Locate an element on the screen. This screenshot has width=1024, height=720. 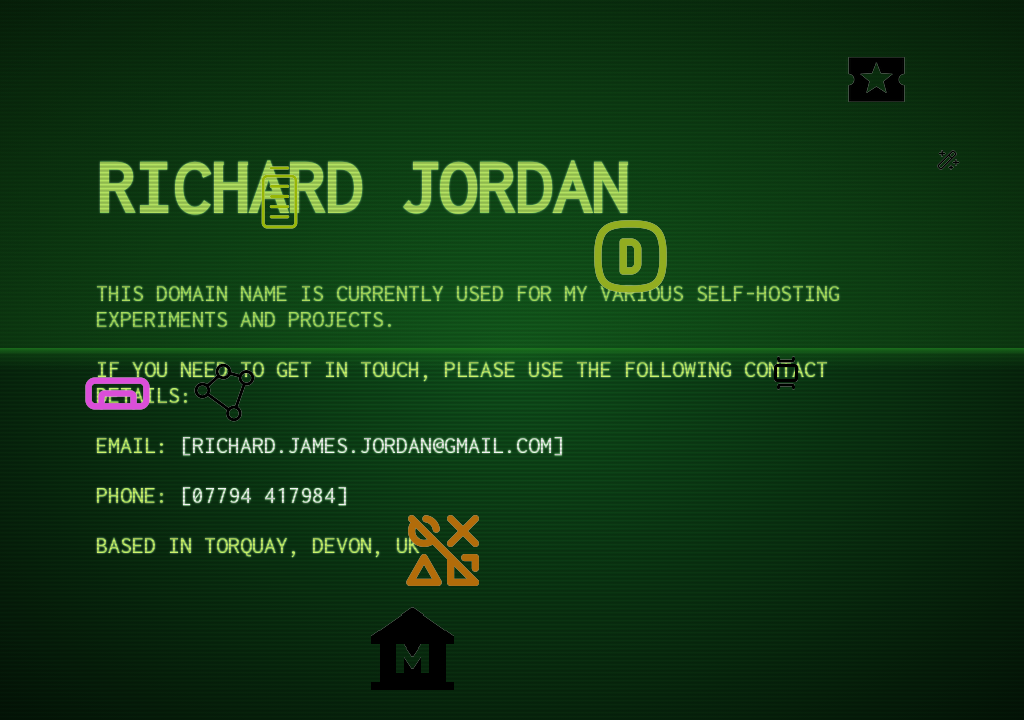
view nearby events or entertainment is located at coordinates (876, 79).